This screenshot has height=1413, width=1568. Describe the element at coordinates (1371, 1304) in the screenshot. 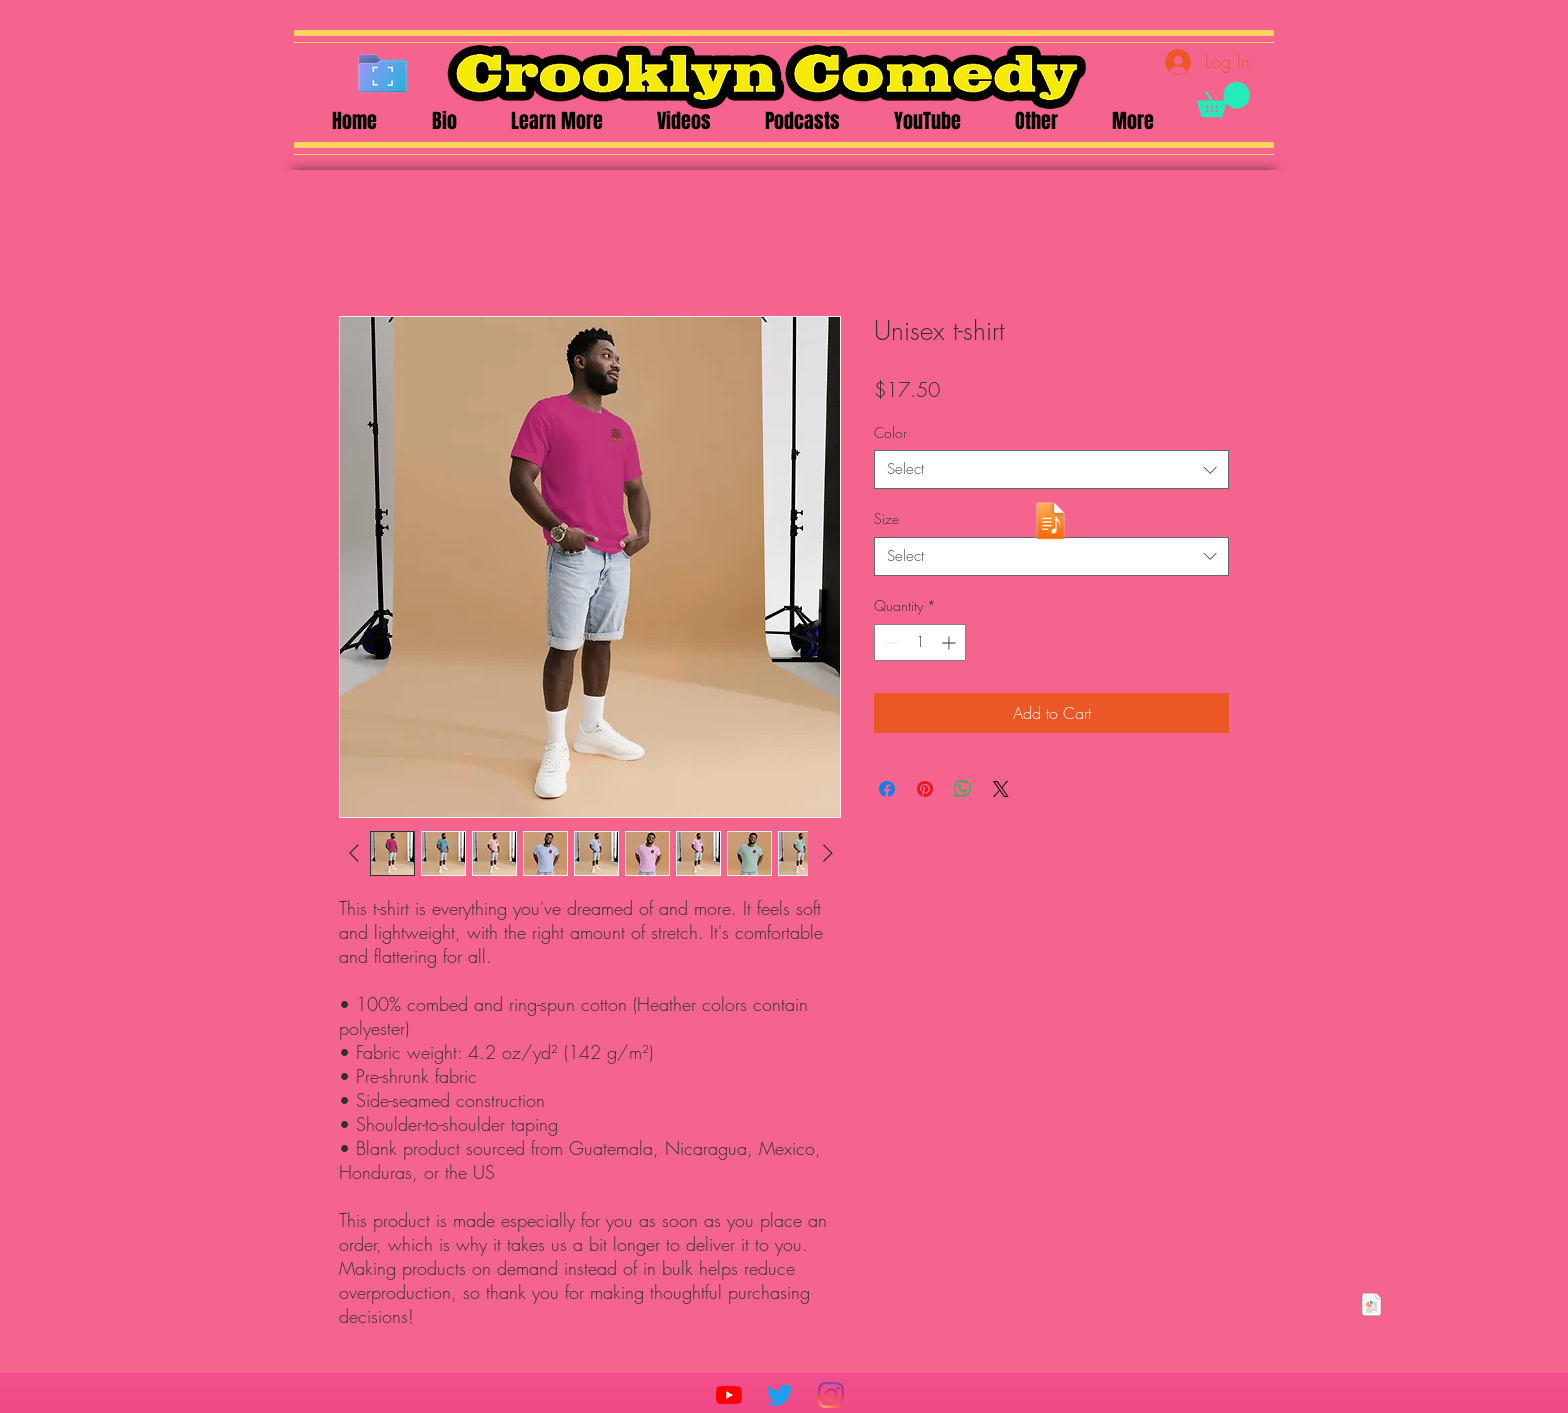

I see `open a presentation file` at that location.